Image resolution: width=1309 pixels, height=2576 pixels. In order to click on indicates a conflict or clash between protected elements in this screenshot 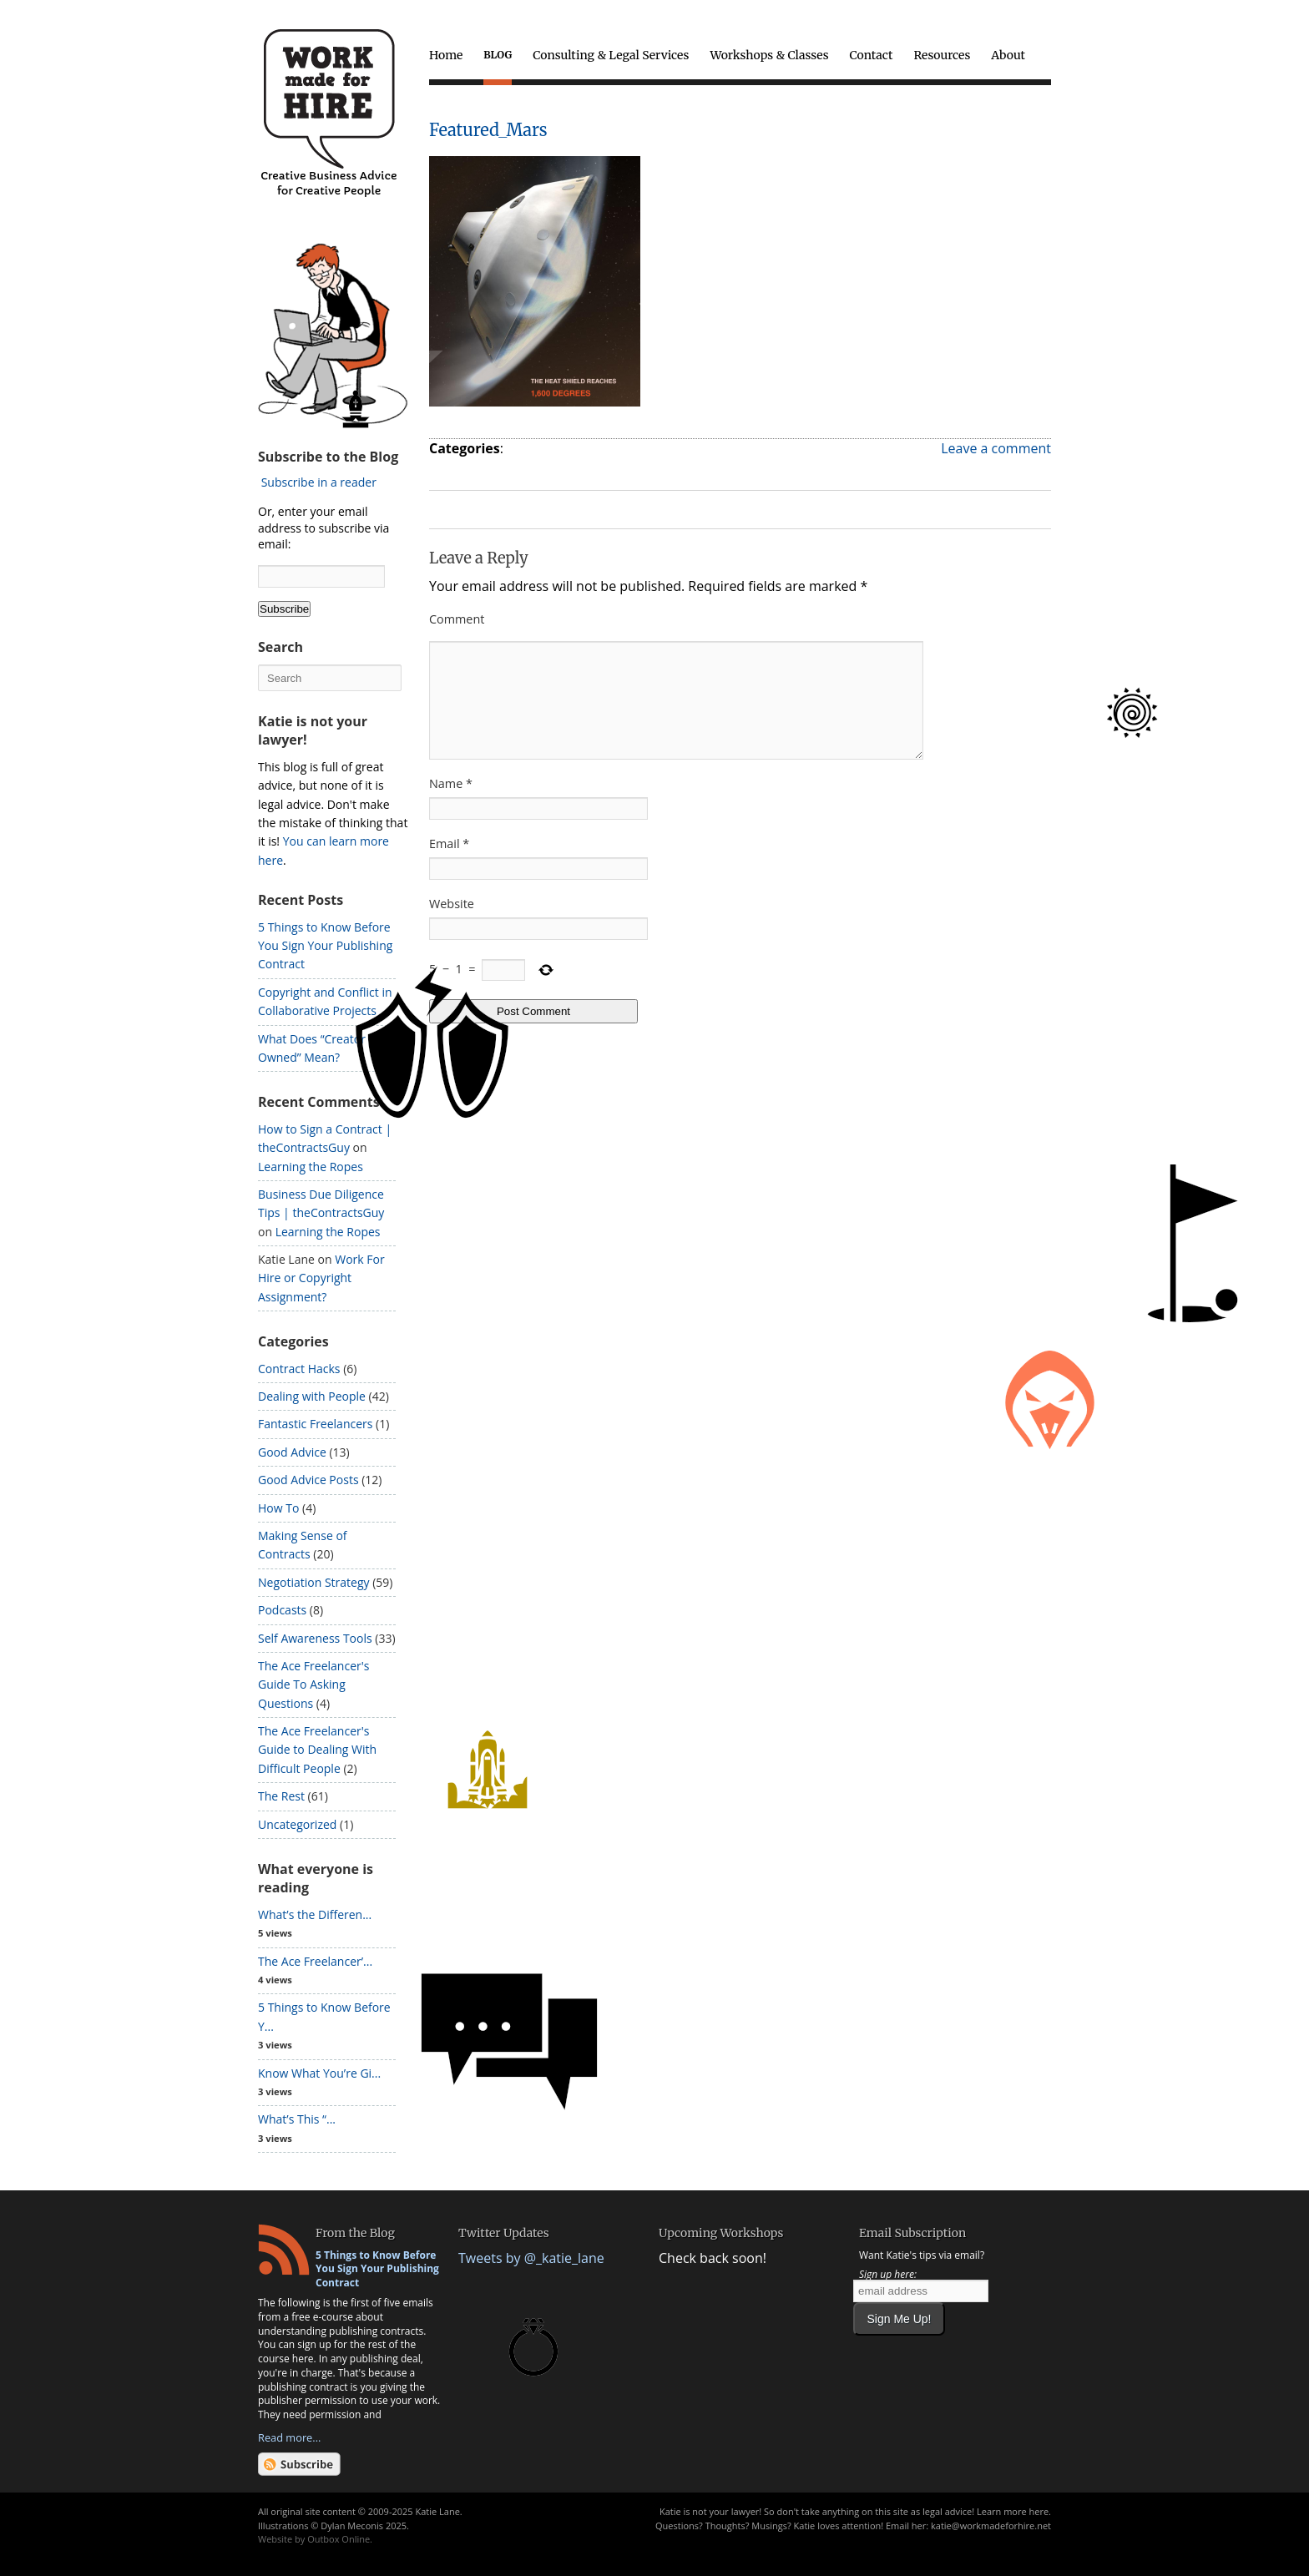, I will do `click(432, 1042)`.